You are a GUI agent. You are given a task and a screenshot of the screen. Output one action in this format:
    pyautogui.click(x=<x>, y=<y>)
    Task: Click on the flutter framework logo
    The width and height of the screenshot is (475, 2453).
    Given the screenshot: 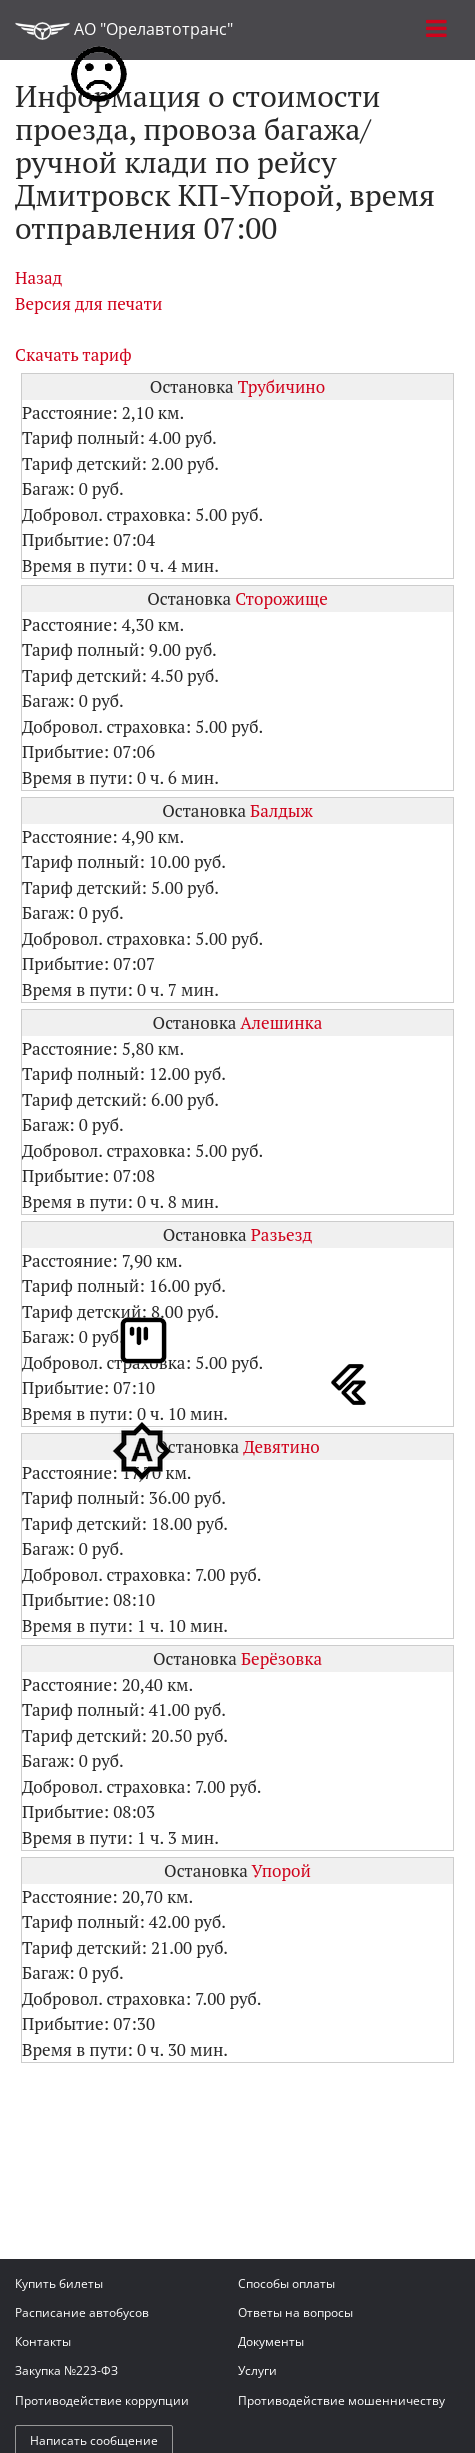 What is the action you would take?
    pyautogui.click(x=349, y=1384)
    